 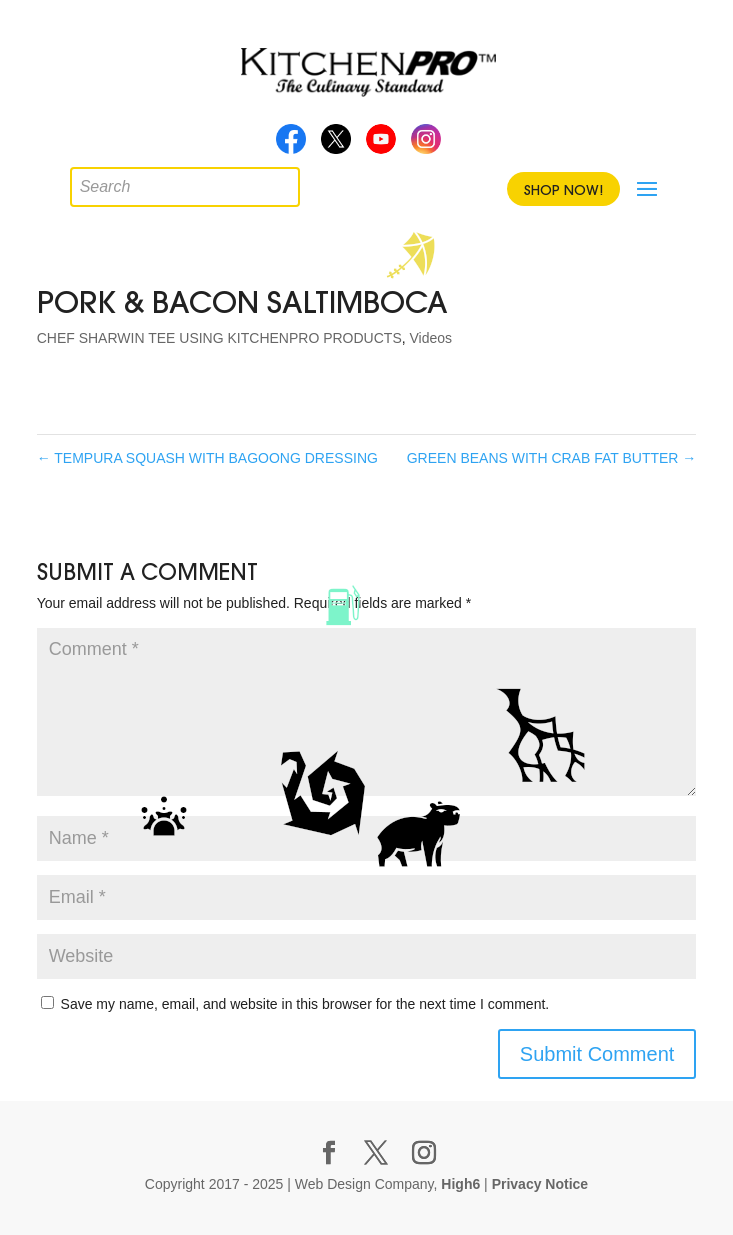 I want to click on indicates a corrosive or acid-based attack/ability, so click(x=164, y=816).